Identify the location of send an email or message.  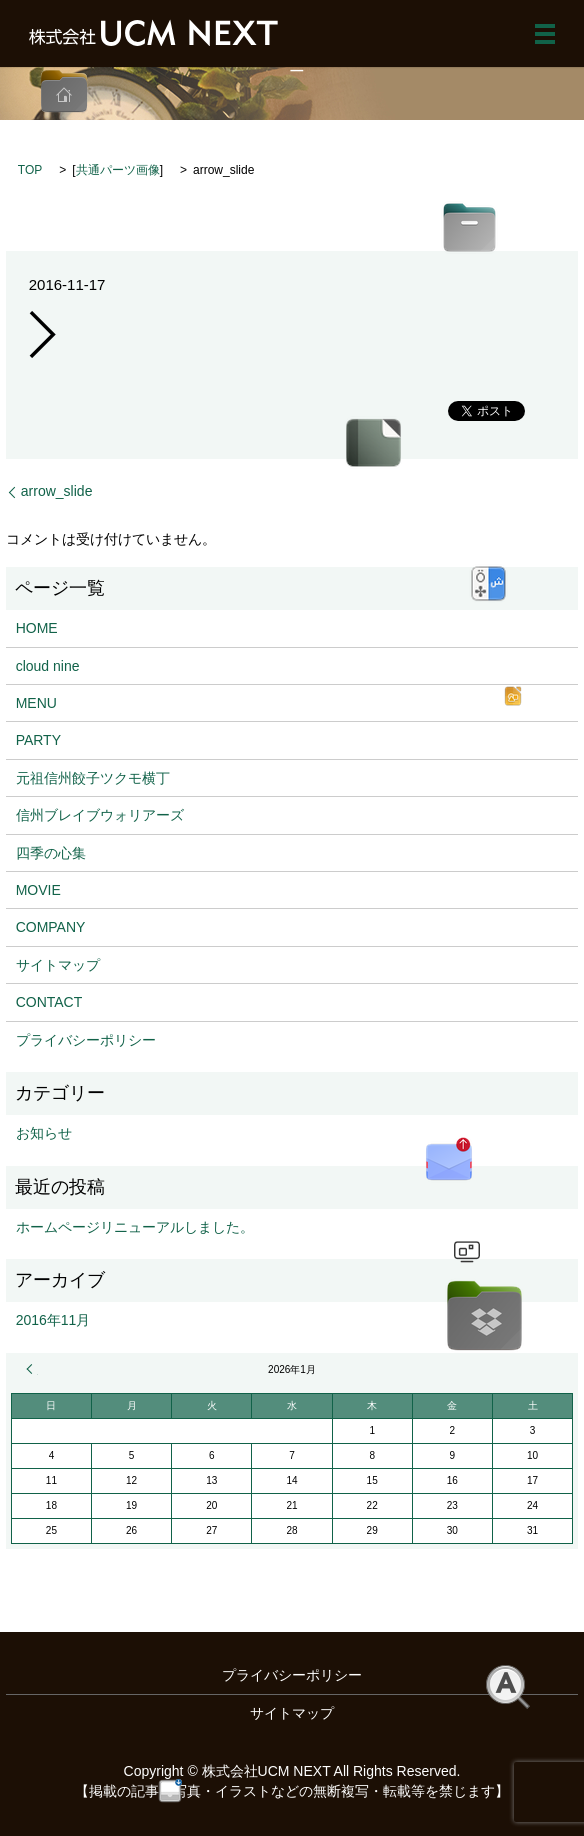
(449, 1162).